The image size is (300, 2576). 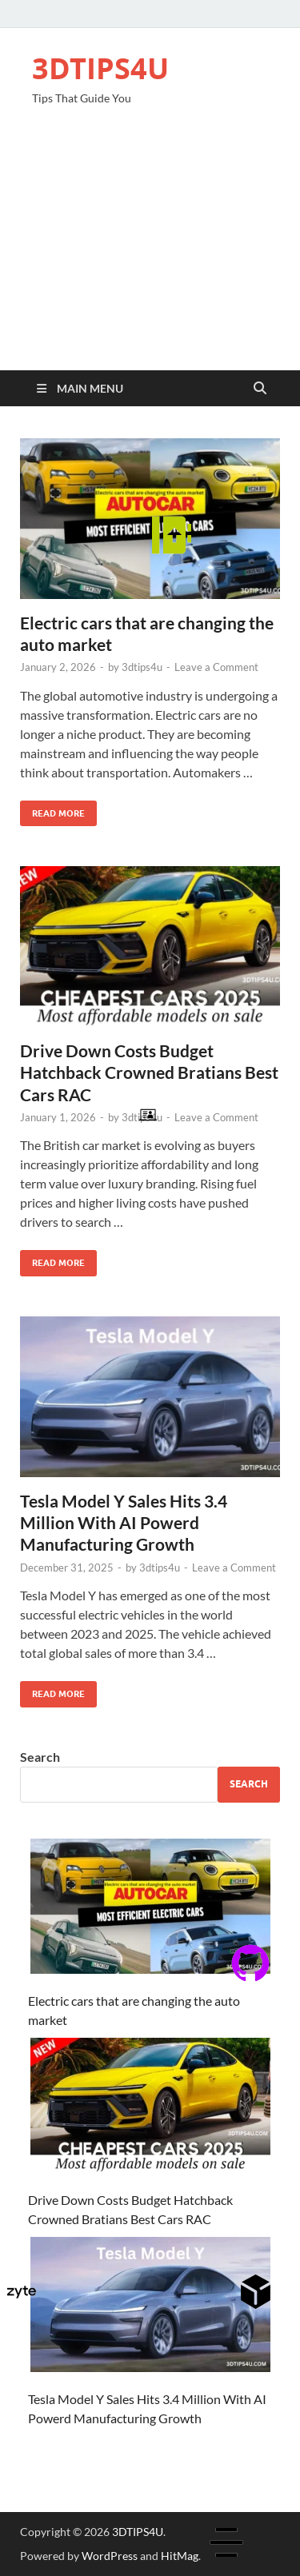 I want to click on open the Codementor app or website, so click(x=148, y=1115).